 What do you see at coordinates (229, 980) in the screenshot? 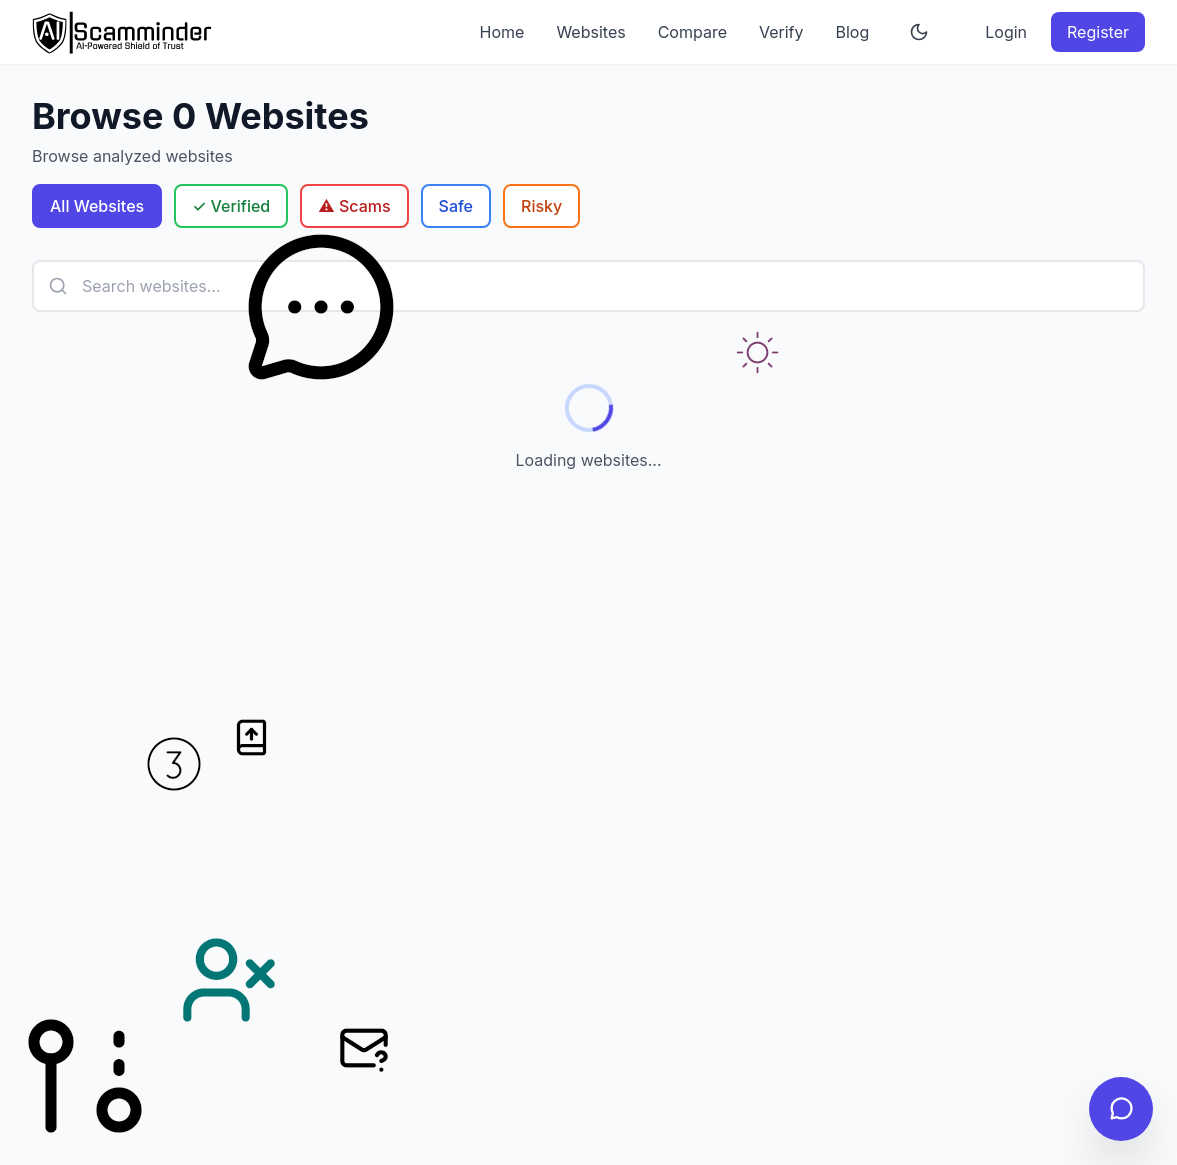
I see `remove a user from your contacts` at bounding box center [229, 980].